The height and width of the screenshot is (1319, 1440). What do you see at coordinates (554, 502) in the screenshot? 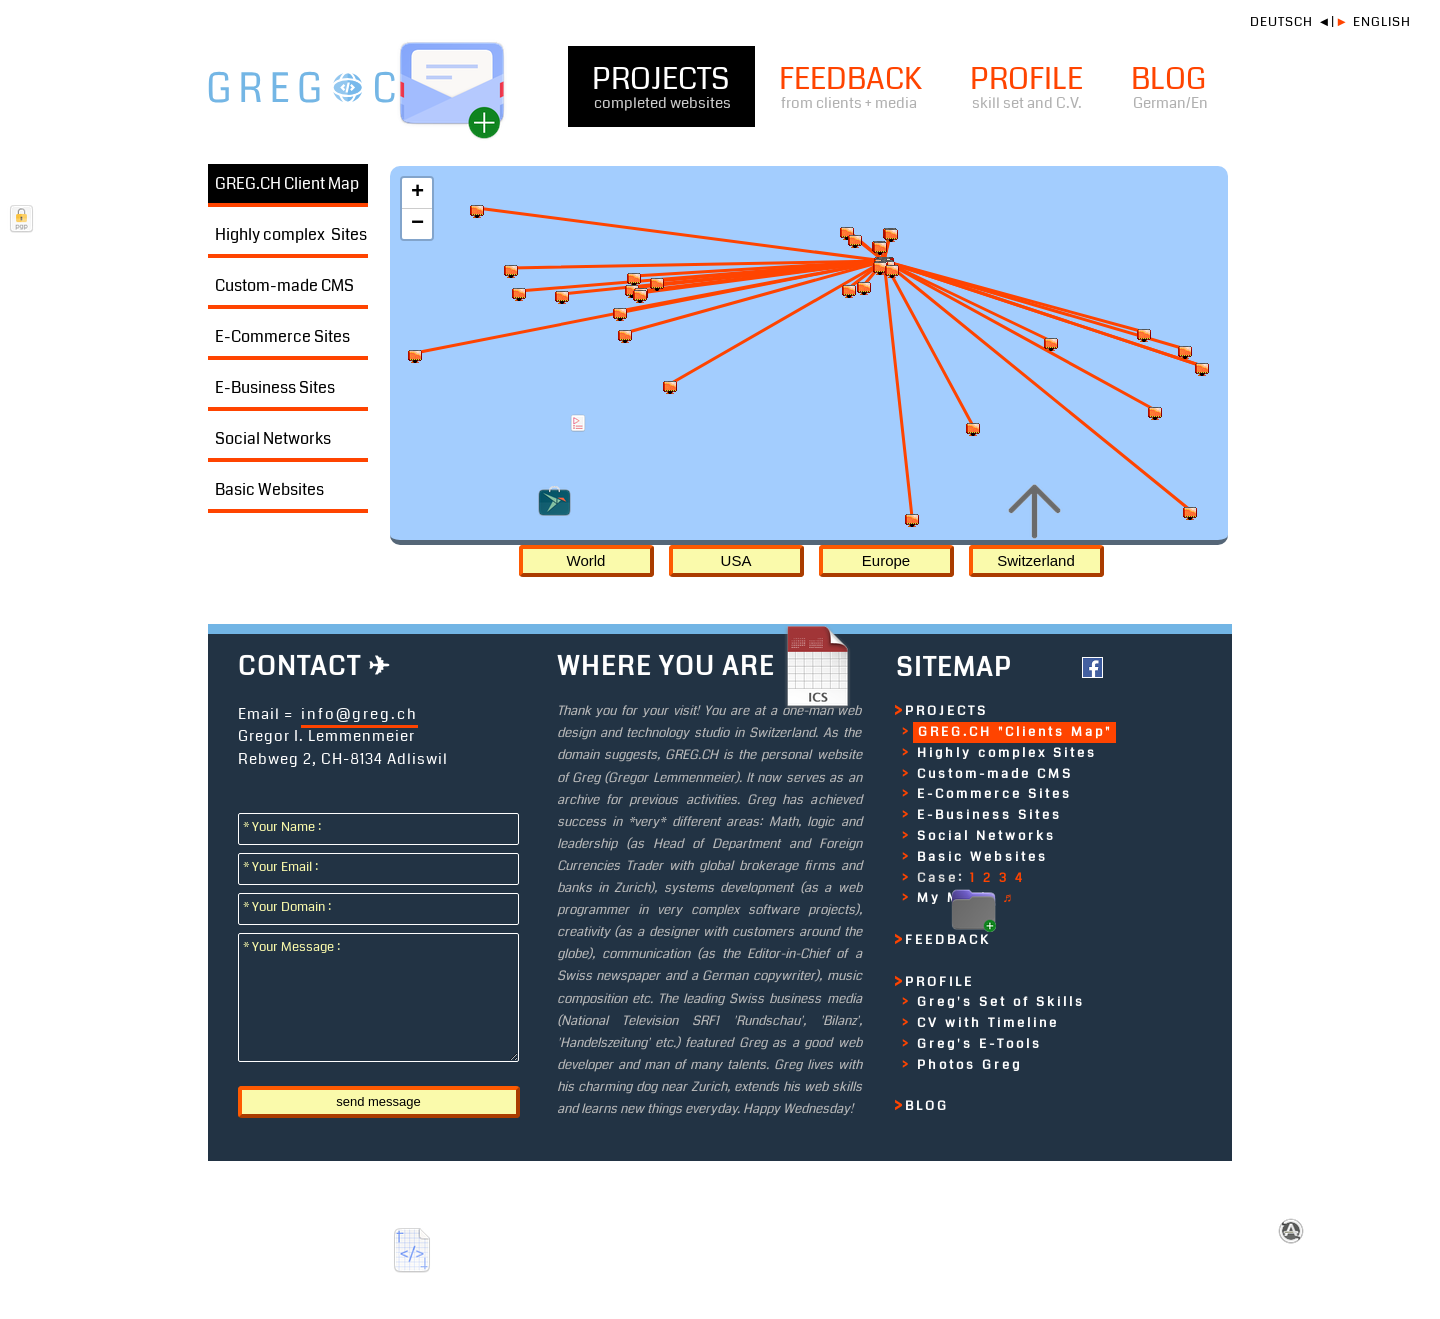
I see `open the snap store to browse and install apps` at bounding box center [554, 502].